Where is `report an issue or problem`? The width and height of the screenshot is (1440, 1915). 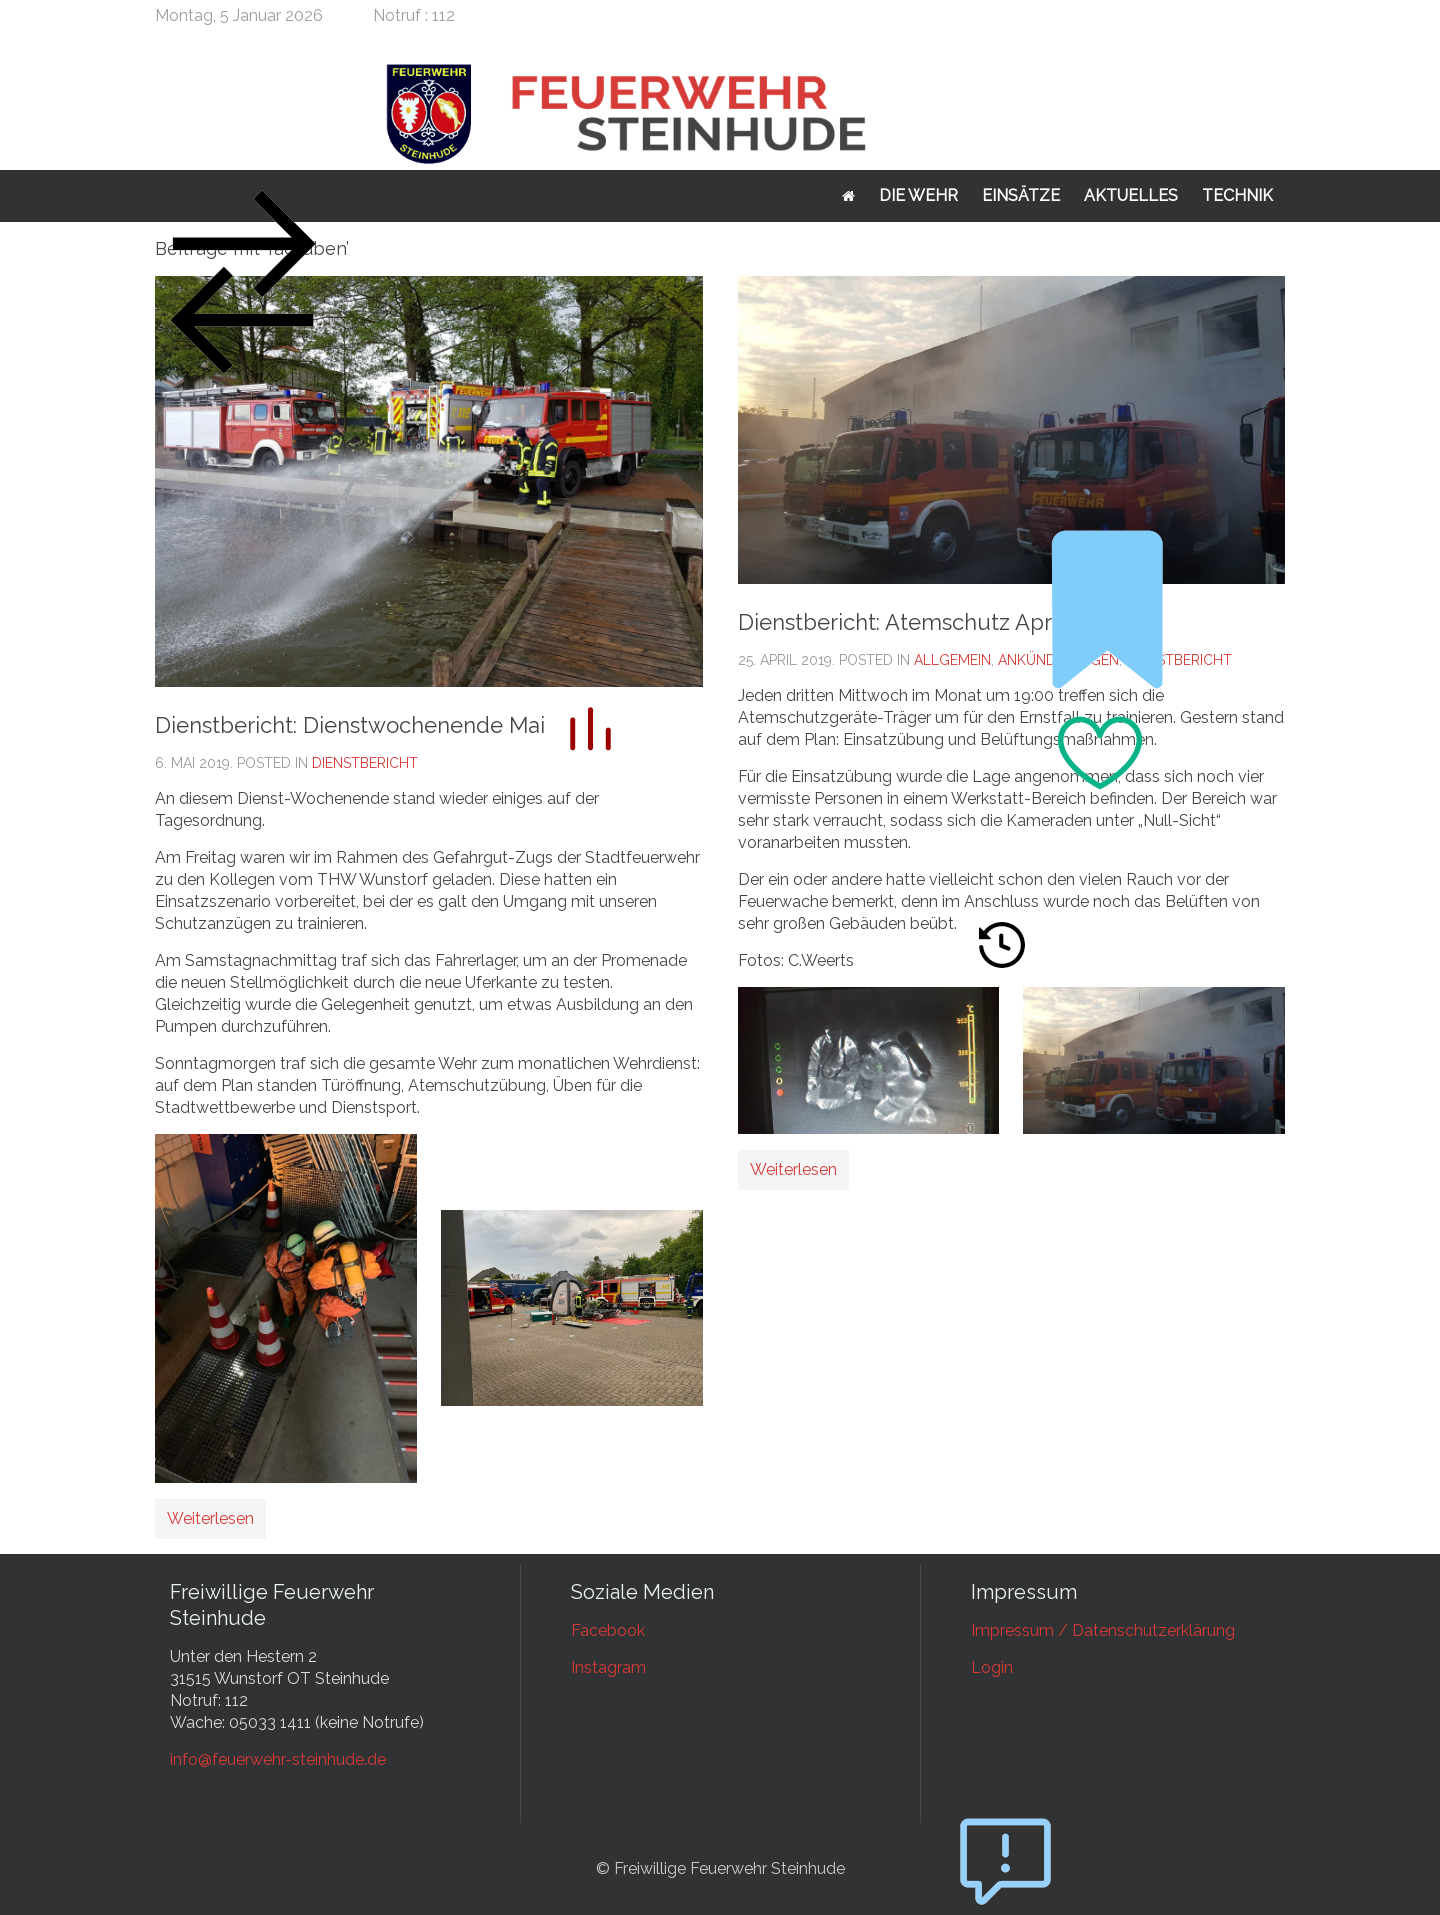 report an issue or problem is located at coordinates (1005, 1859).